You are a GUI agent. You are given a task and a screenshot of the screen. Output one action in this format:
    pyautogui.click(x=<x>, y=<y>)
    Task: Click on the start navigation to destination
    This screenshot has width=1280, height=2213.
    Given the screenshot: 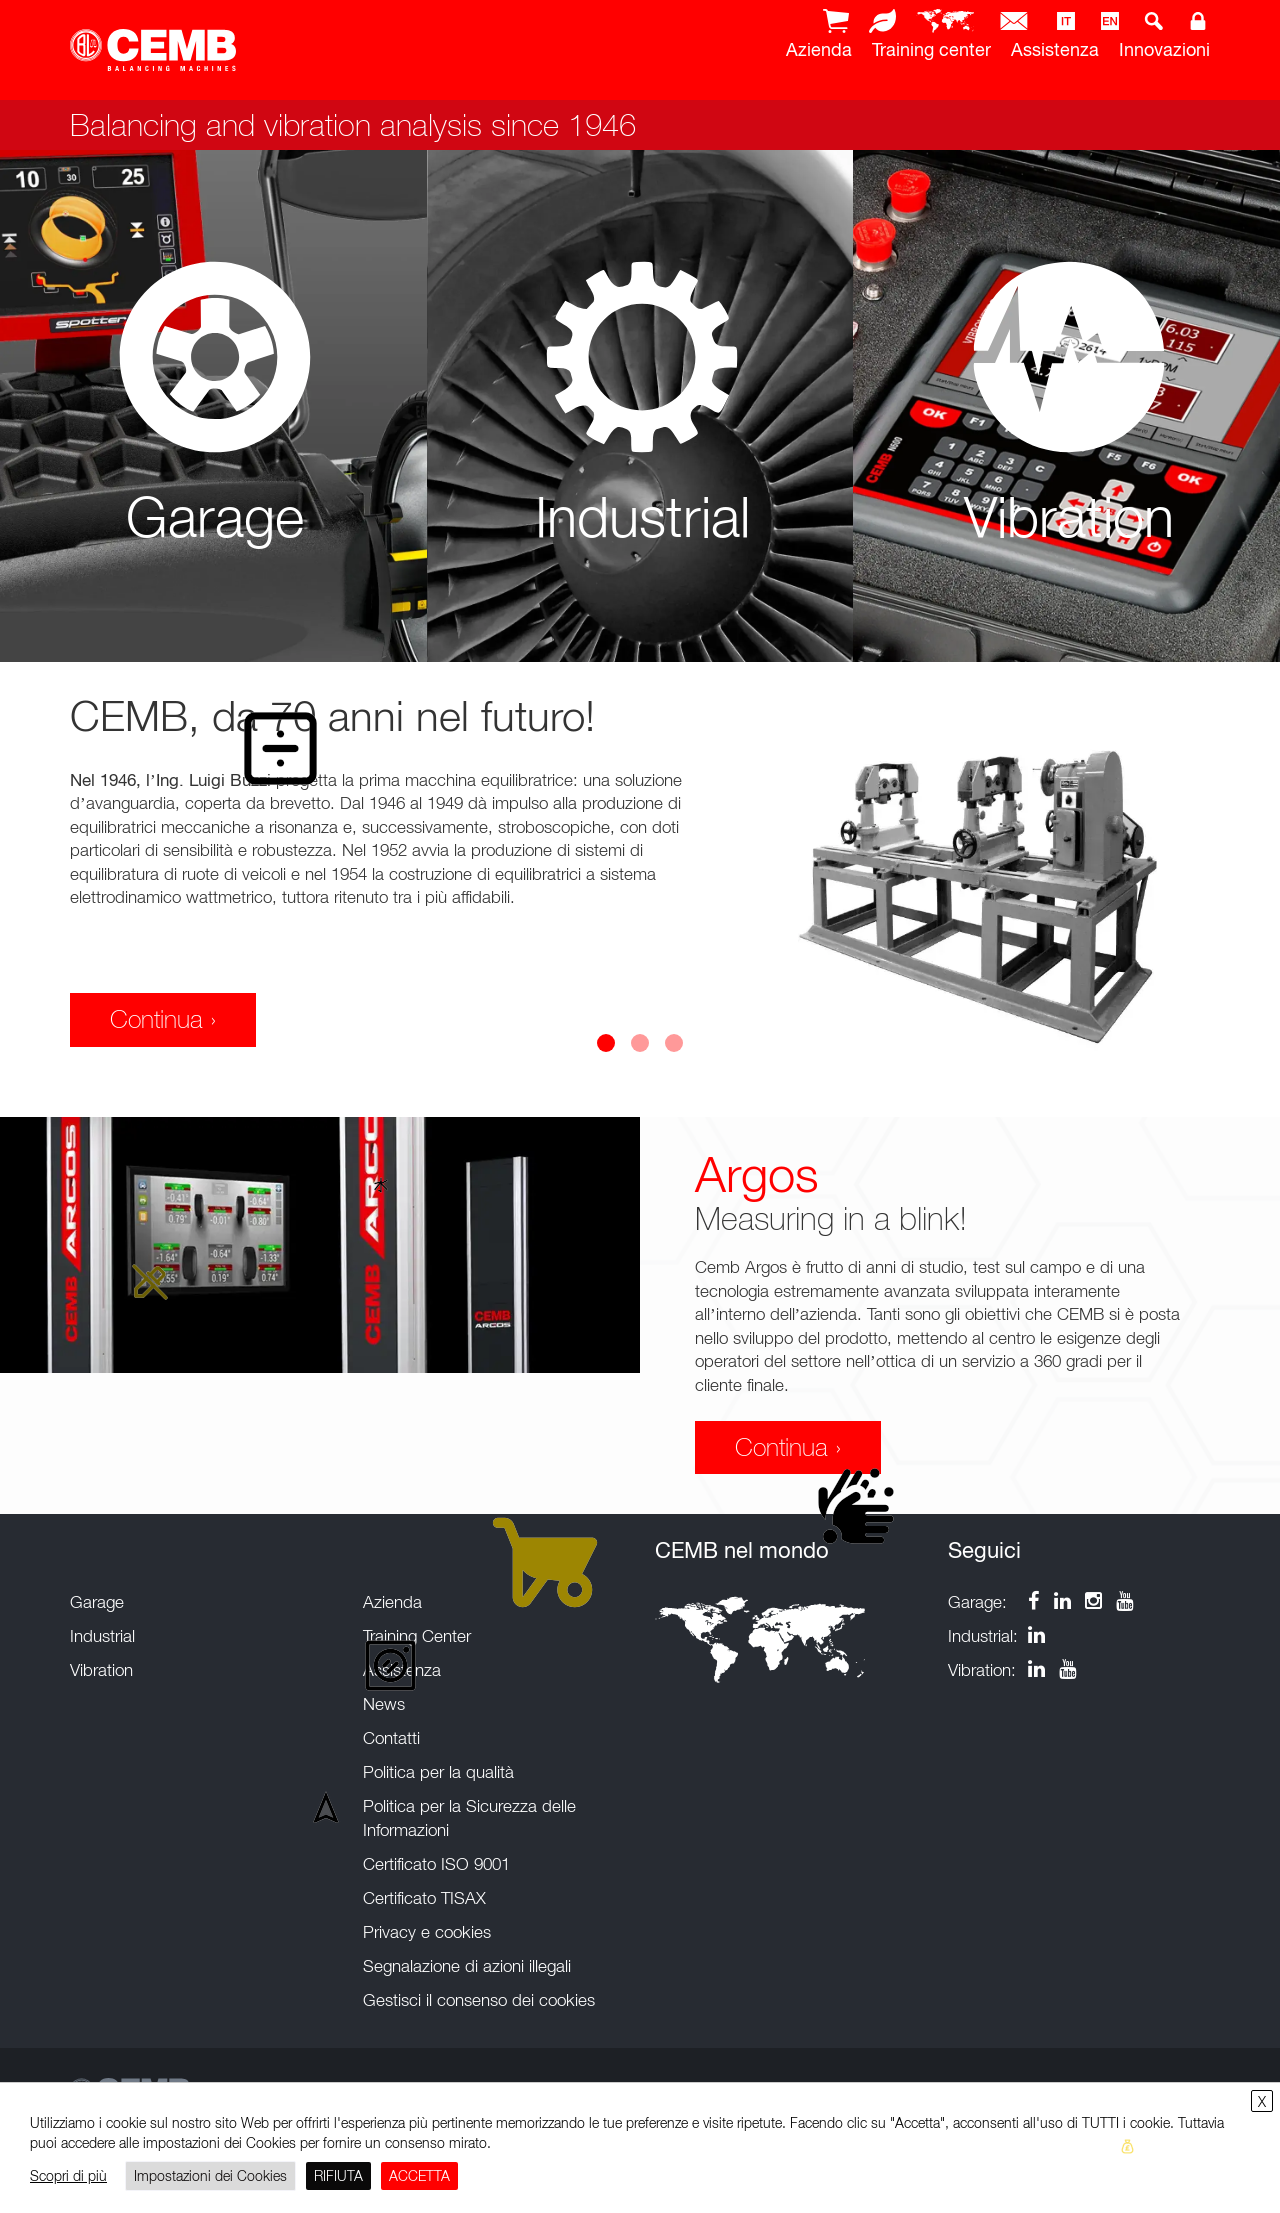 What is the action you would take?
    pyautogui.click(x=326, y=1808)
    